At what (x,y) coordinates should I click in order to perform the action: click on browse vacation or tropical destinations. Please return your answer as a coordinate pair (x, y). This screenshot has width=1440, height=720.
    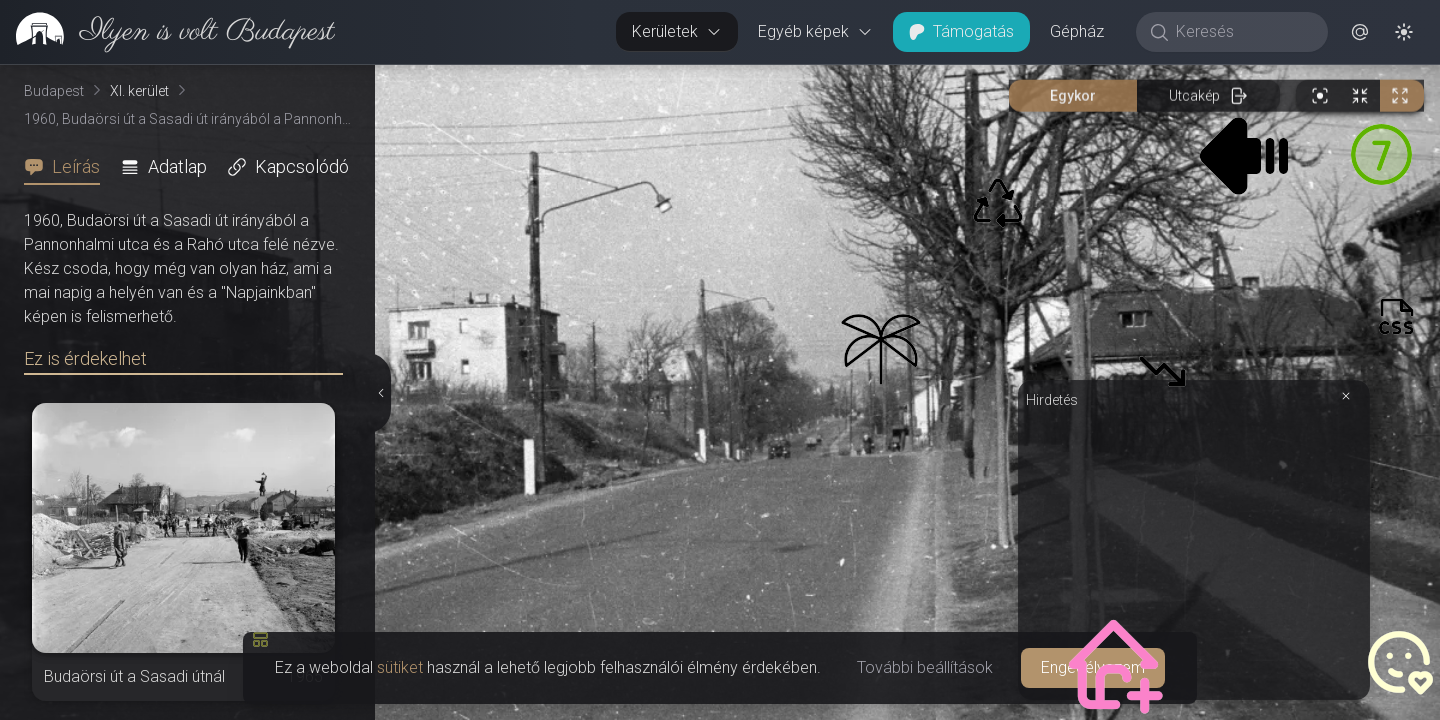
    Looking at the image, I should click on (881, 348).